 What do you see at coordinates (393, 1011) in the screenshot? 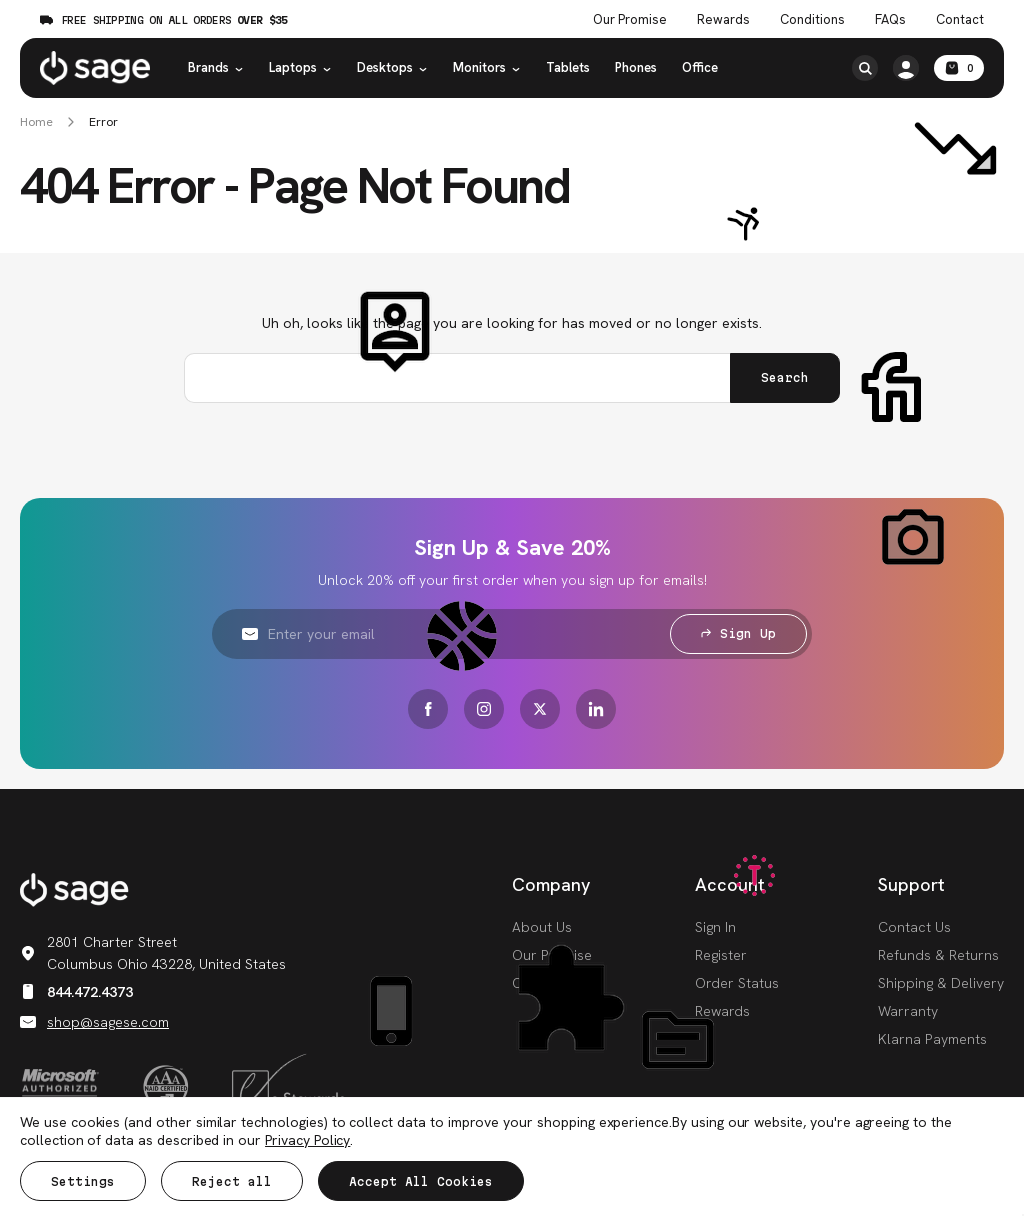
I see `indicates mobile device or smartphone` at bounding box center [393, 1011].